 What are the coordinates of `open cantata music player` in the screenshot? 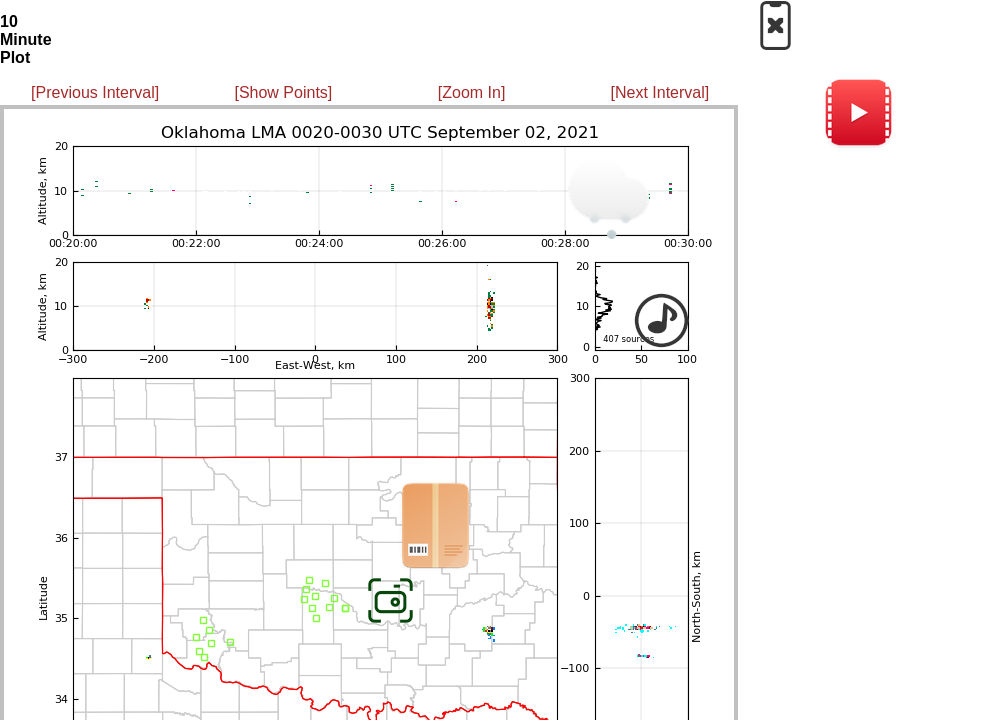 It's located at (661, 320).